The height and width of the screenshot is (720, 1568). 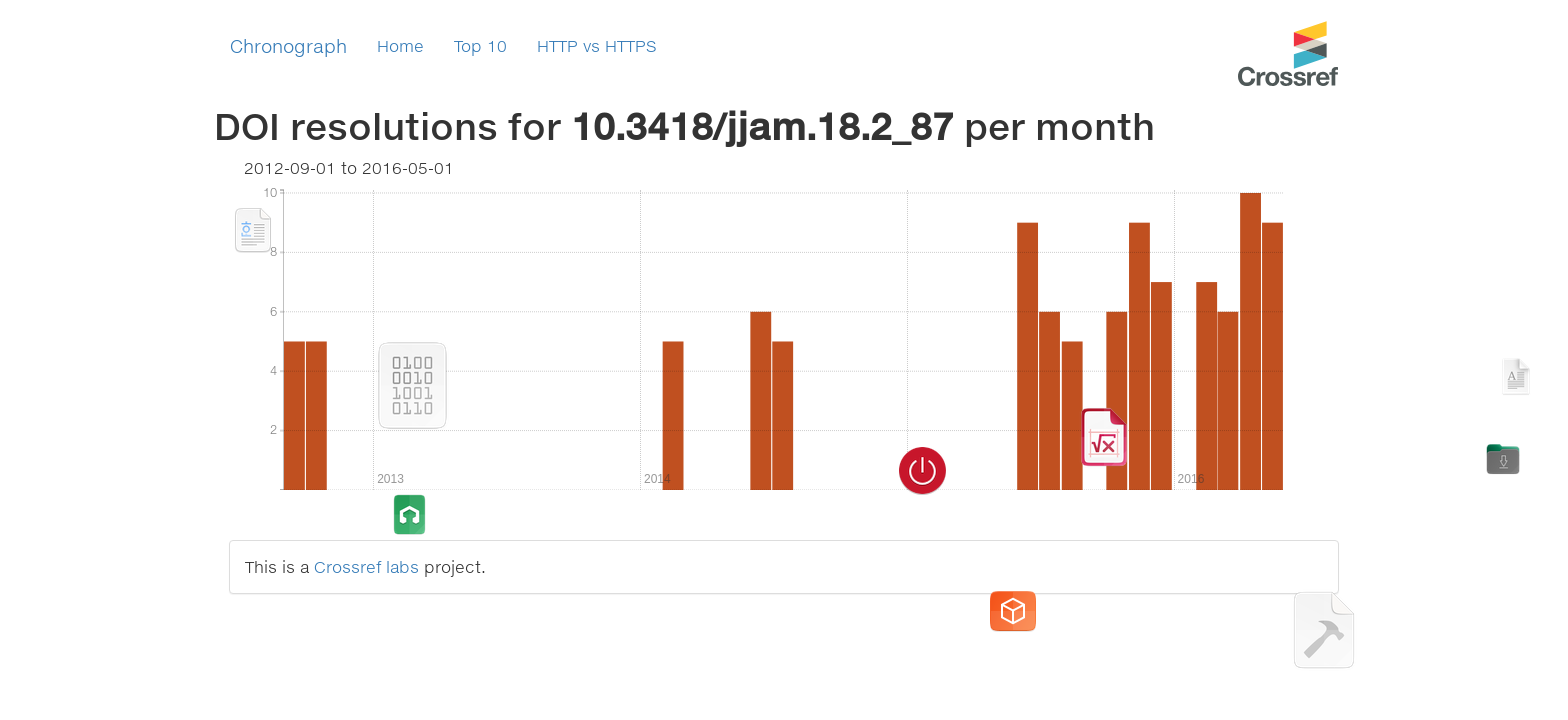 What do you see at coordinates (923, 471) in the screenshot?
I see `shut down or power off the system` at bounding box center [923, 471].